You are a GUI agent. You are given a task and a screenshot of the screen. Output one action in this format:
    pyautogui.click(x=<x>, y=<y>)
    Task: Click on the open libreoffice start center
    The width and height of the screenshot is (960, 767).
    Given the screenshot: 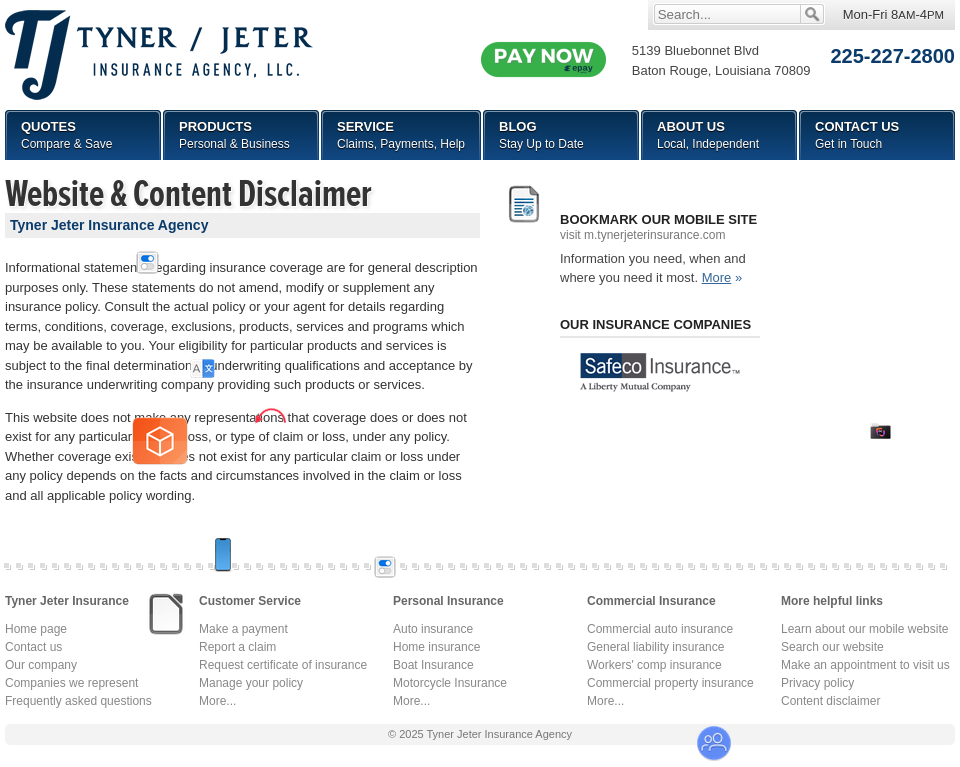 What is the action you would take?
    pyautogui.click(x=166, y=614)
    